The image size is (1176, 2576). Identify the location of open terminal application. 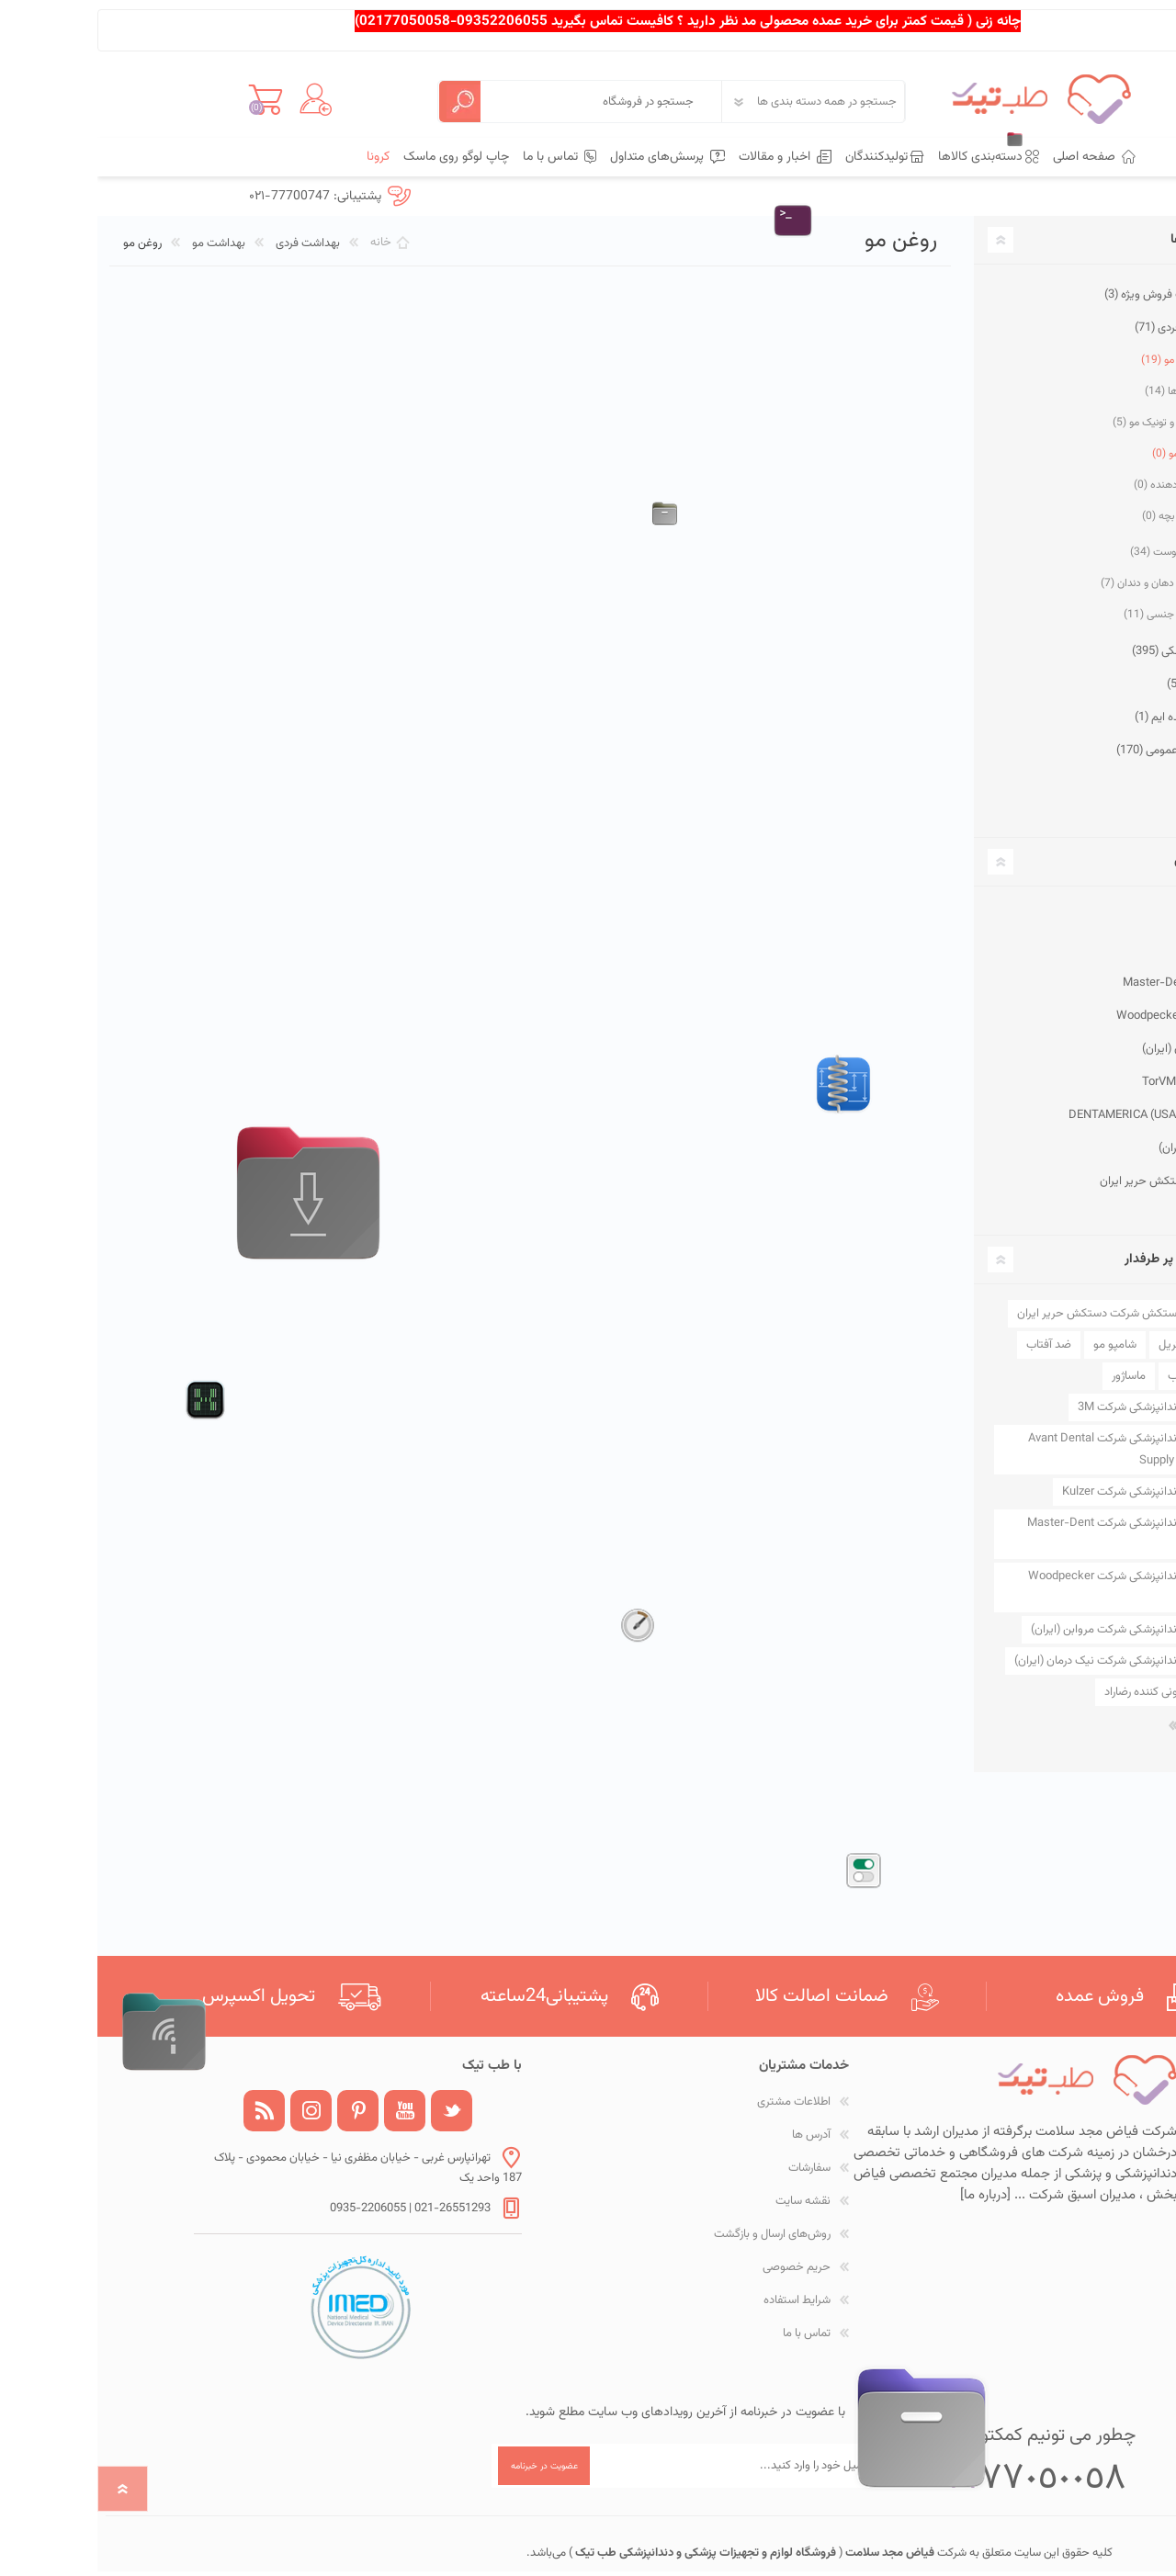
(793, 220).